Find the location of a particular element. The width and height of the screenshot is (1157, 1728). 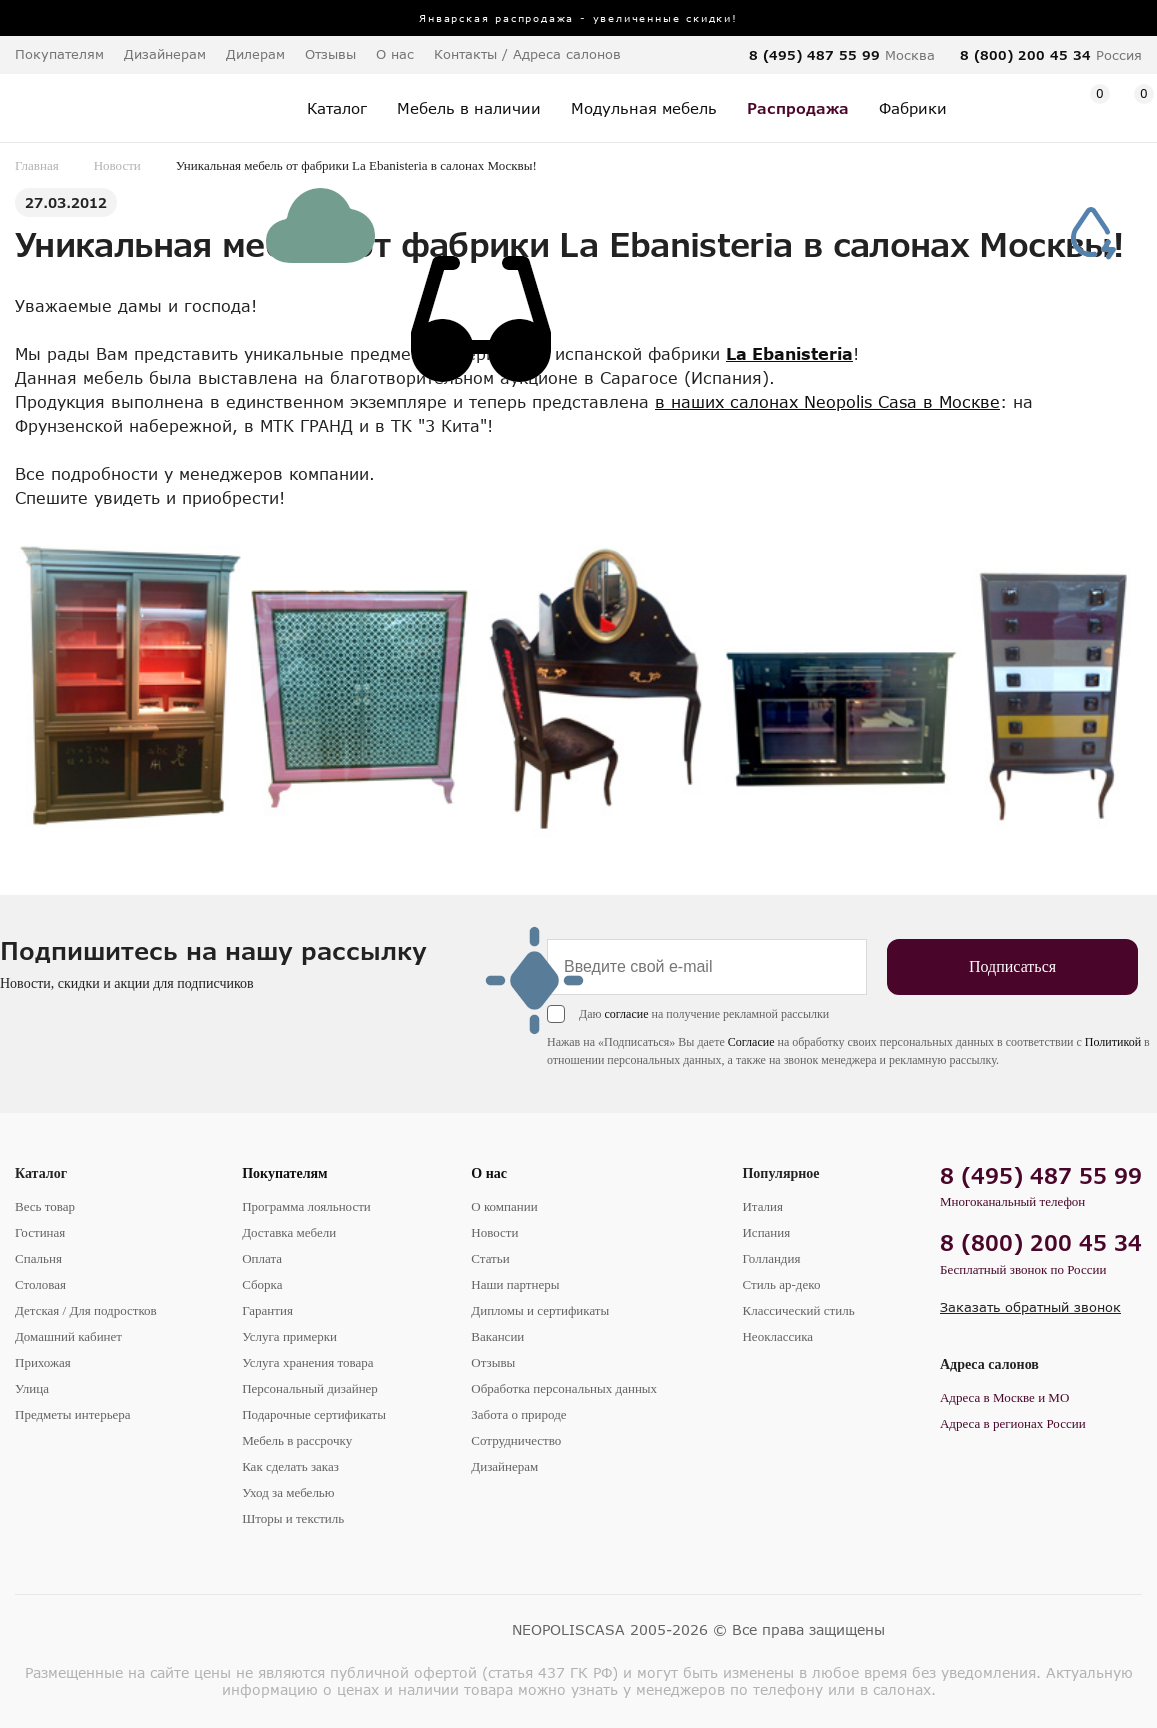

view reading mode or accessibility options is located at coordinates (481, 319).